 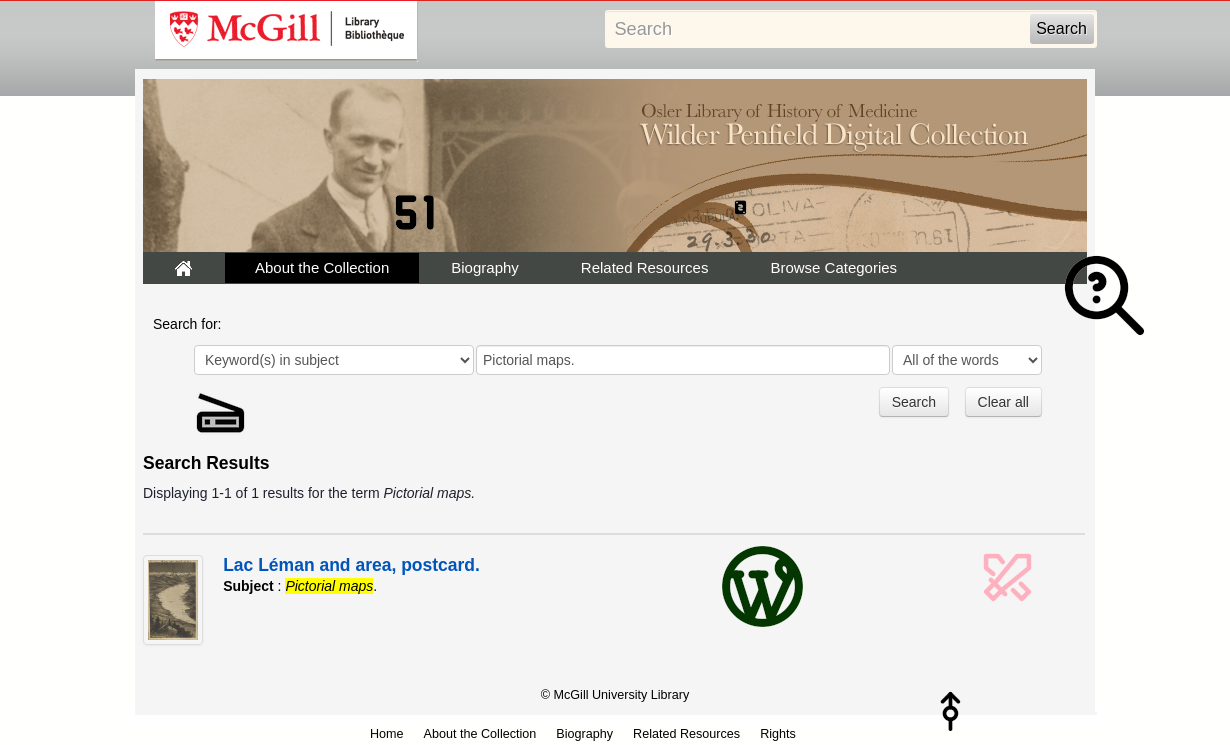 I want to click on a playing card showing the number 2, so click(x=740, y=207).